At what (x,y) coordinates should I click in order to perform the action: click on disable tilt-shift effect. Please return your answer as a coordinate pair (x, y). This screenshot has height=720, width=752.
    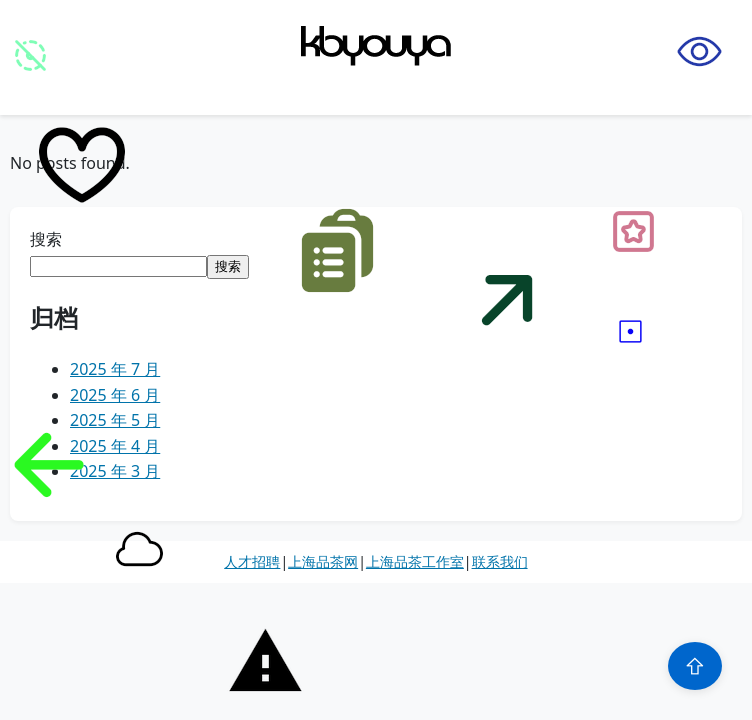
    Looking at the image, I should click on (30, 55).